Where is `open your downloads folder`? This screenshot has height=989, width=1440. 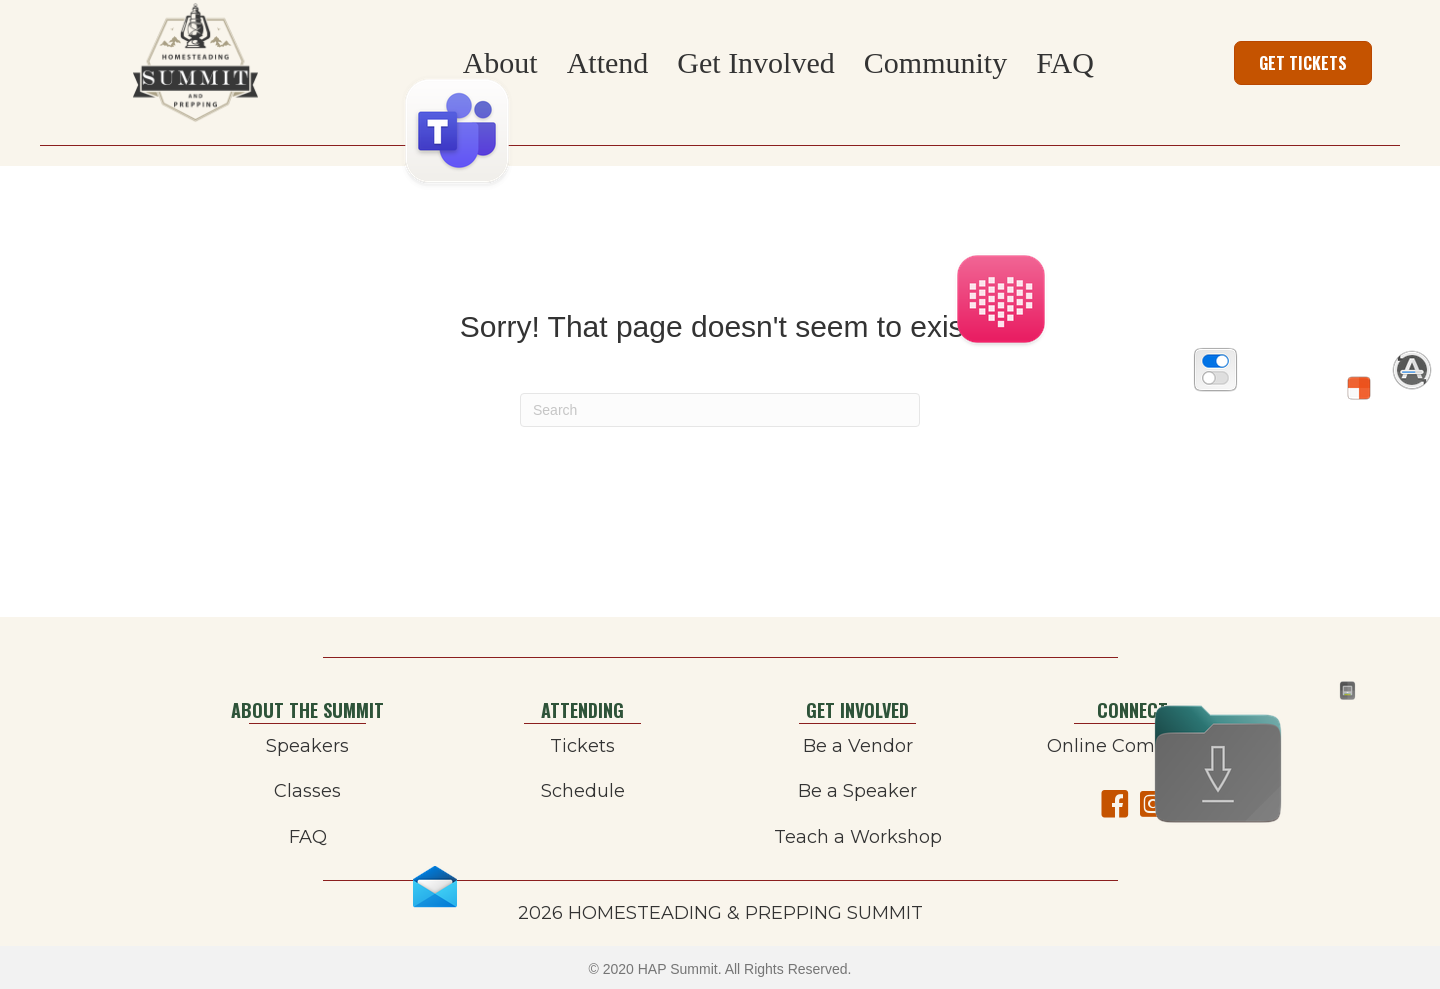
open your downloads folder is located at coordinates (1218, 764).